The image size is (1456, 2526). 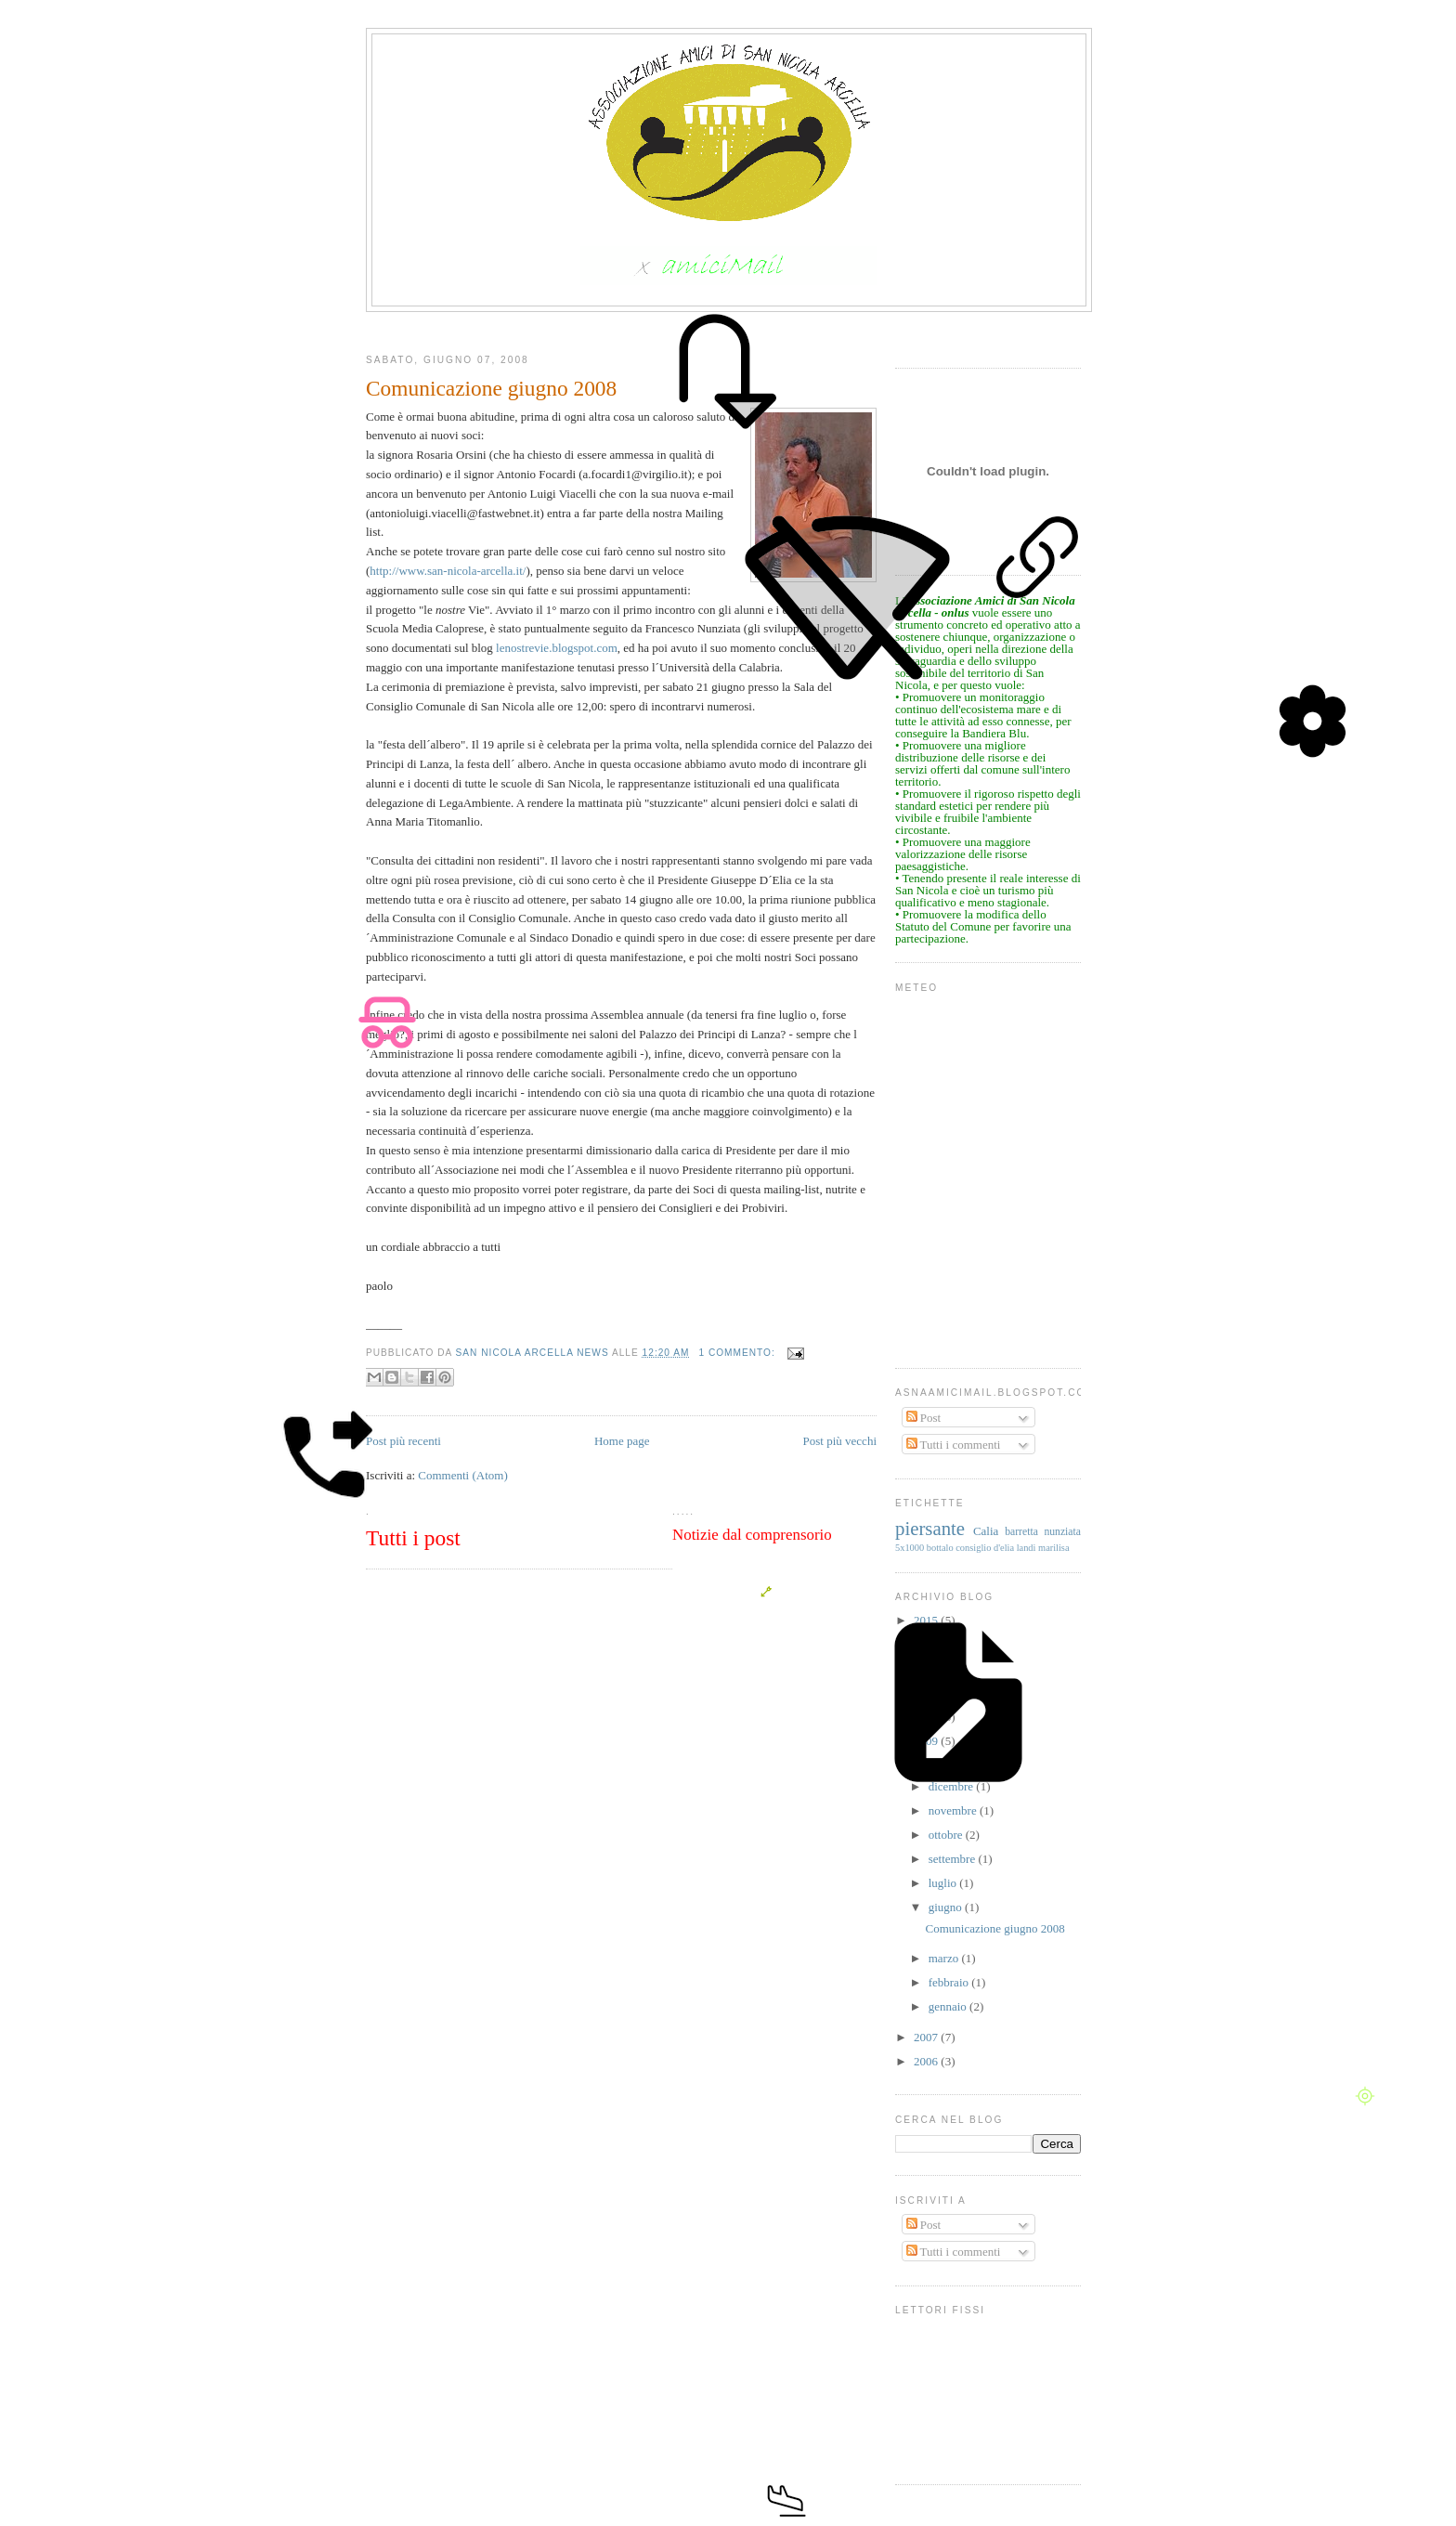 I want to click on center map on current location, so click(x=1365, y=2096).